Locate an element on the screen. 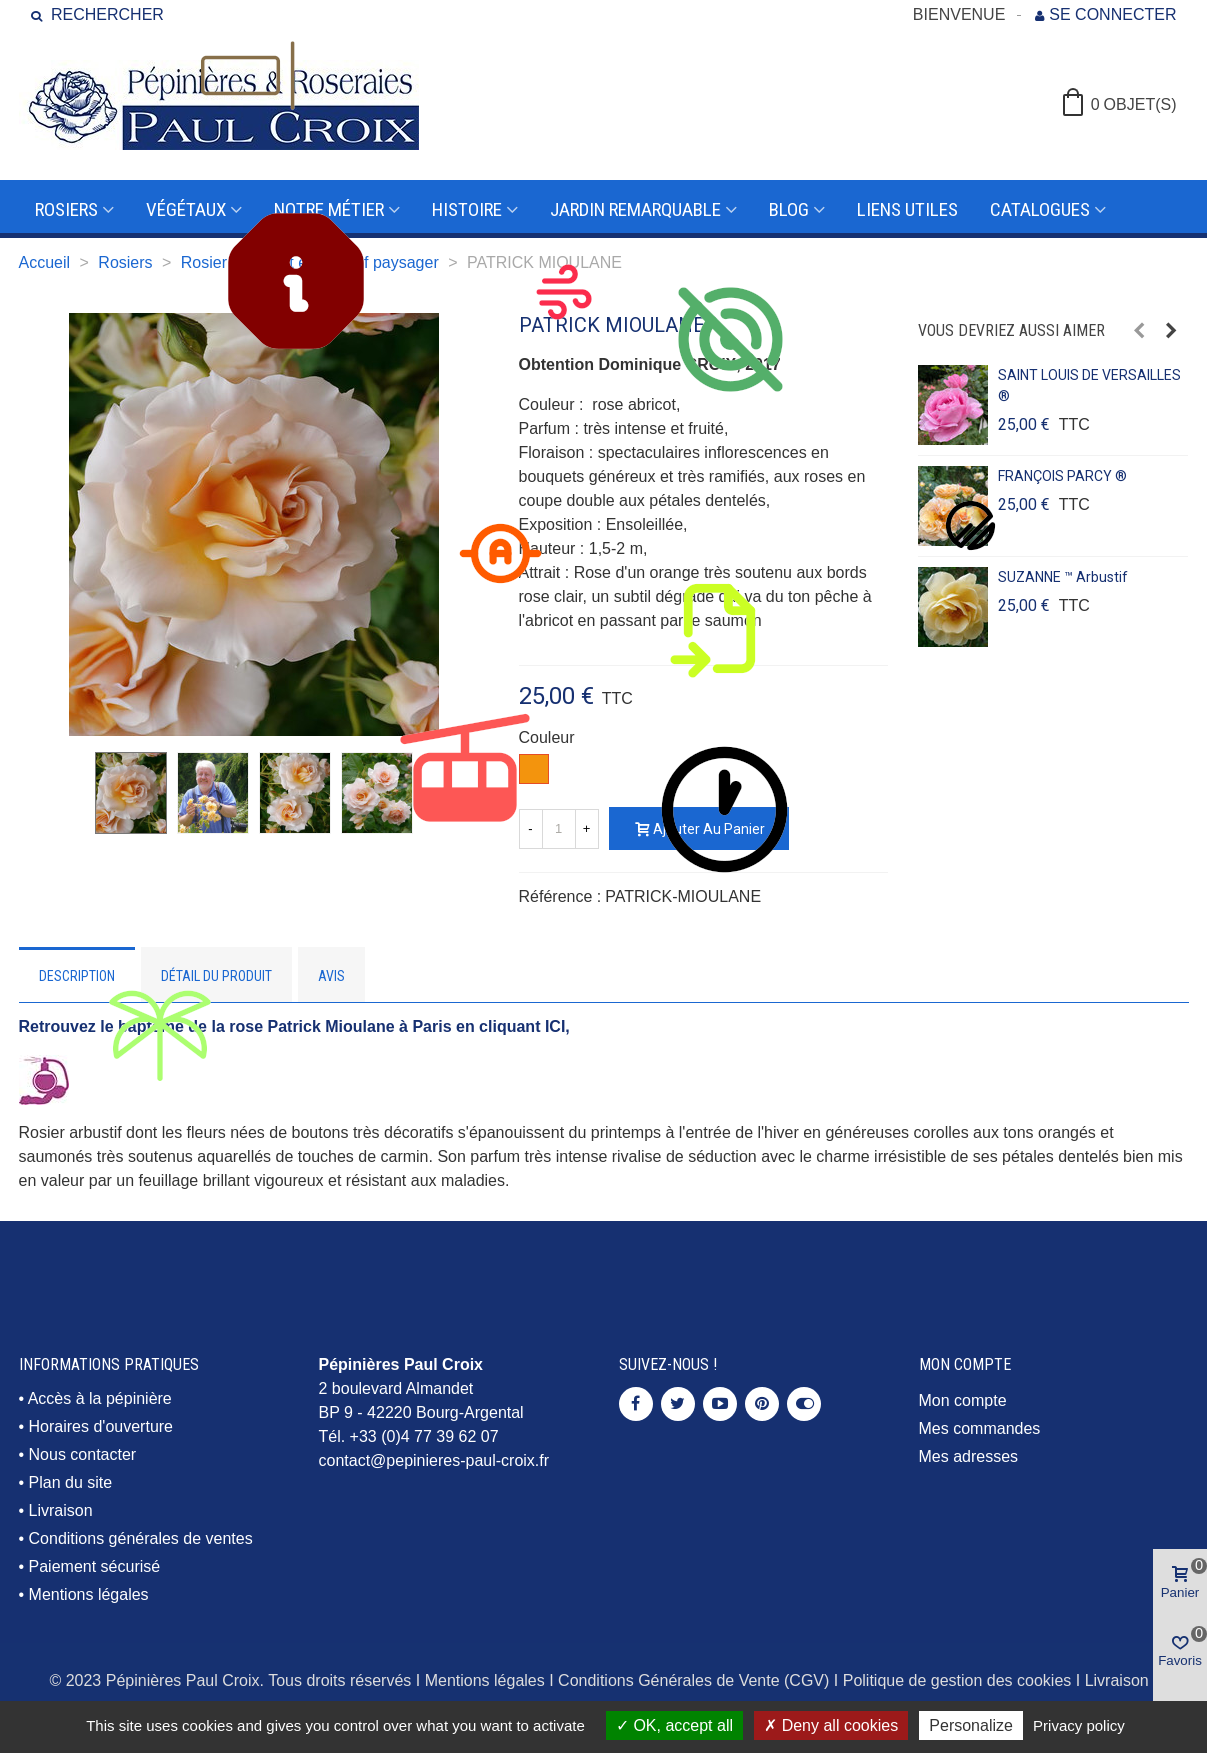 The image size is (1207, 1753). planetscale database platform logo is located at coordinates (970, 525).